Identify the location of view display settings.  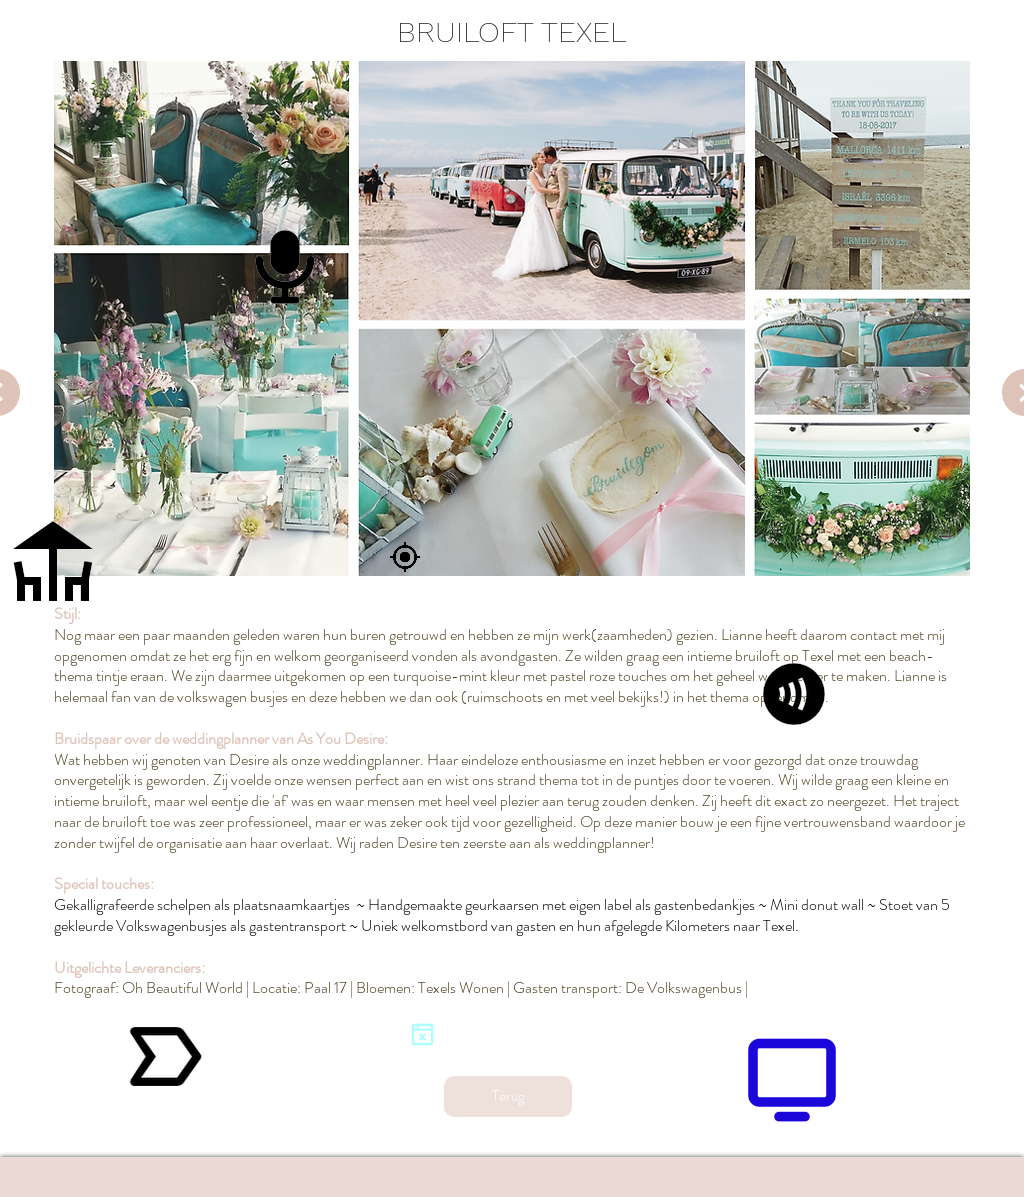
(792, 1076).